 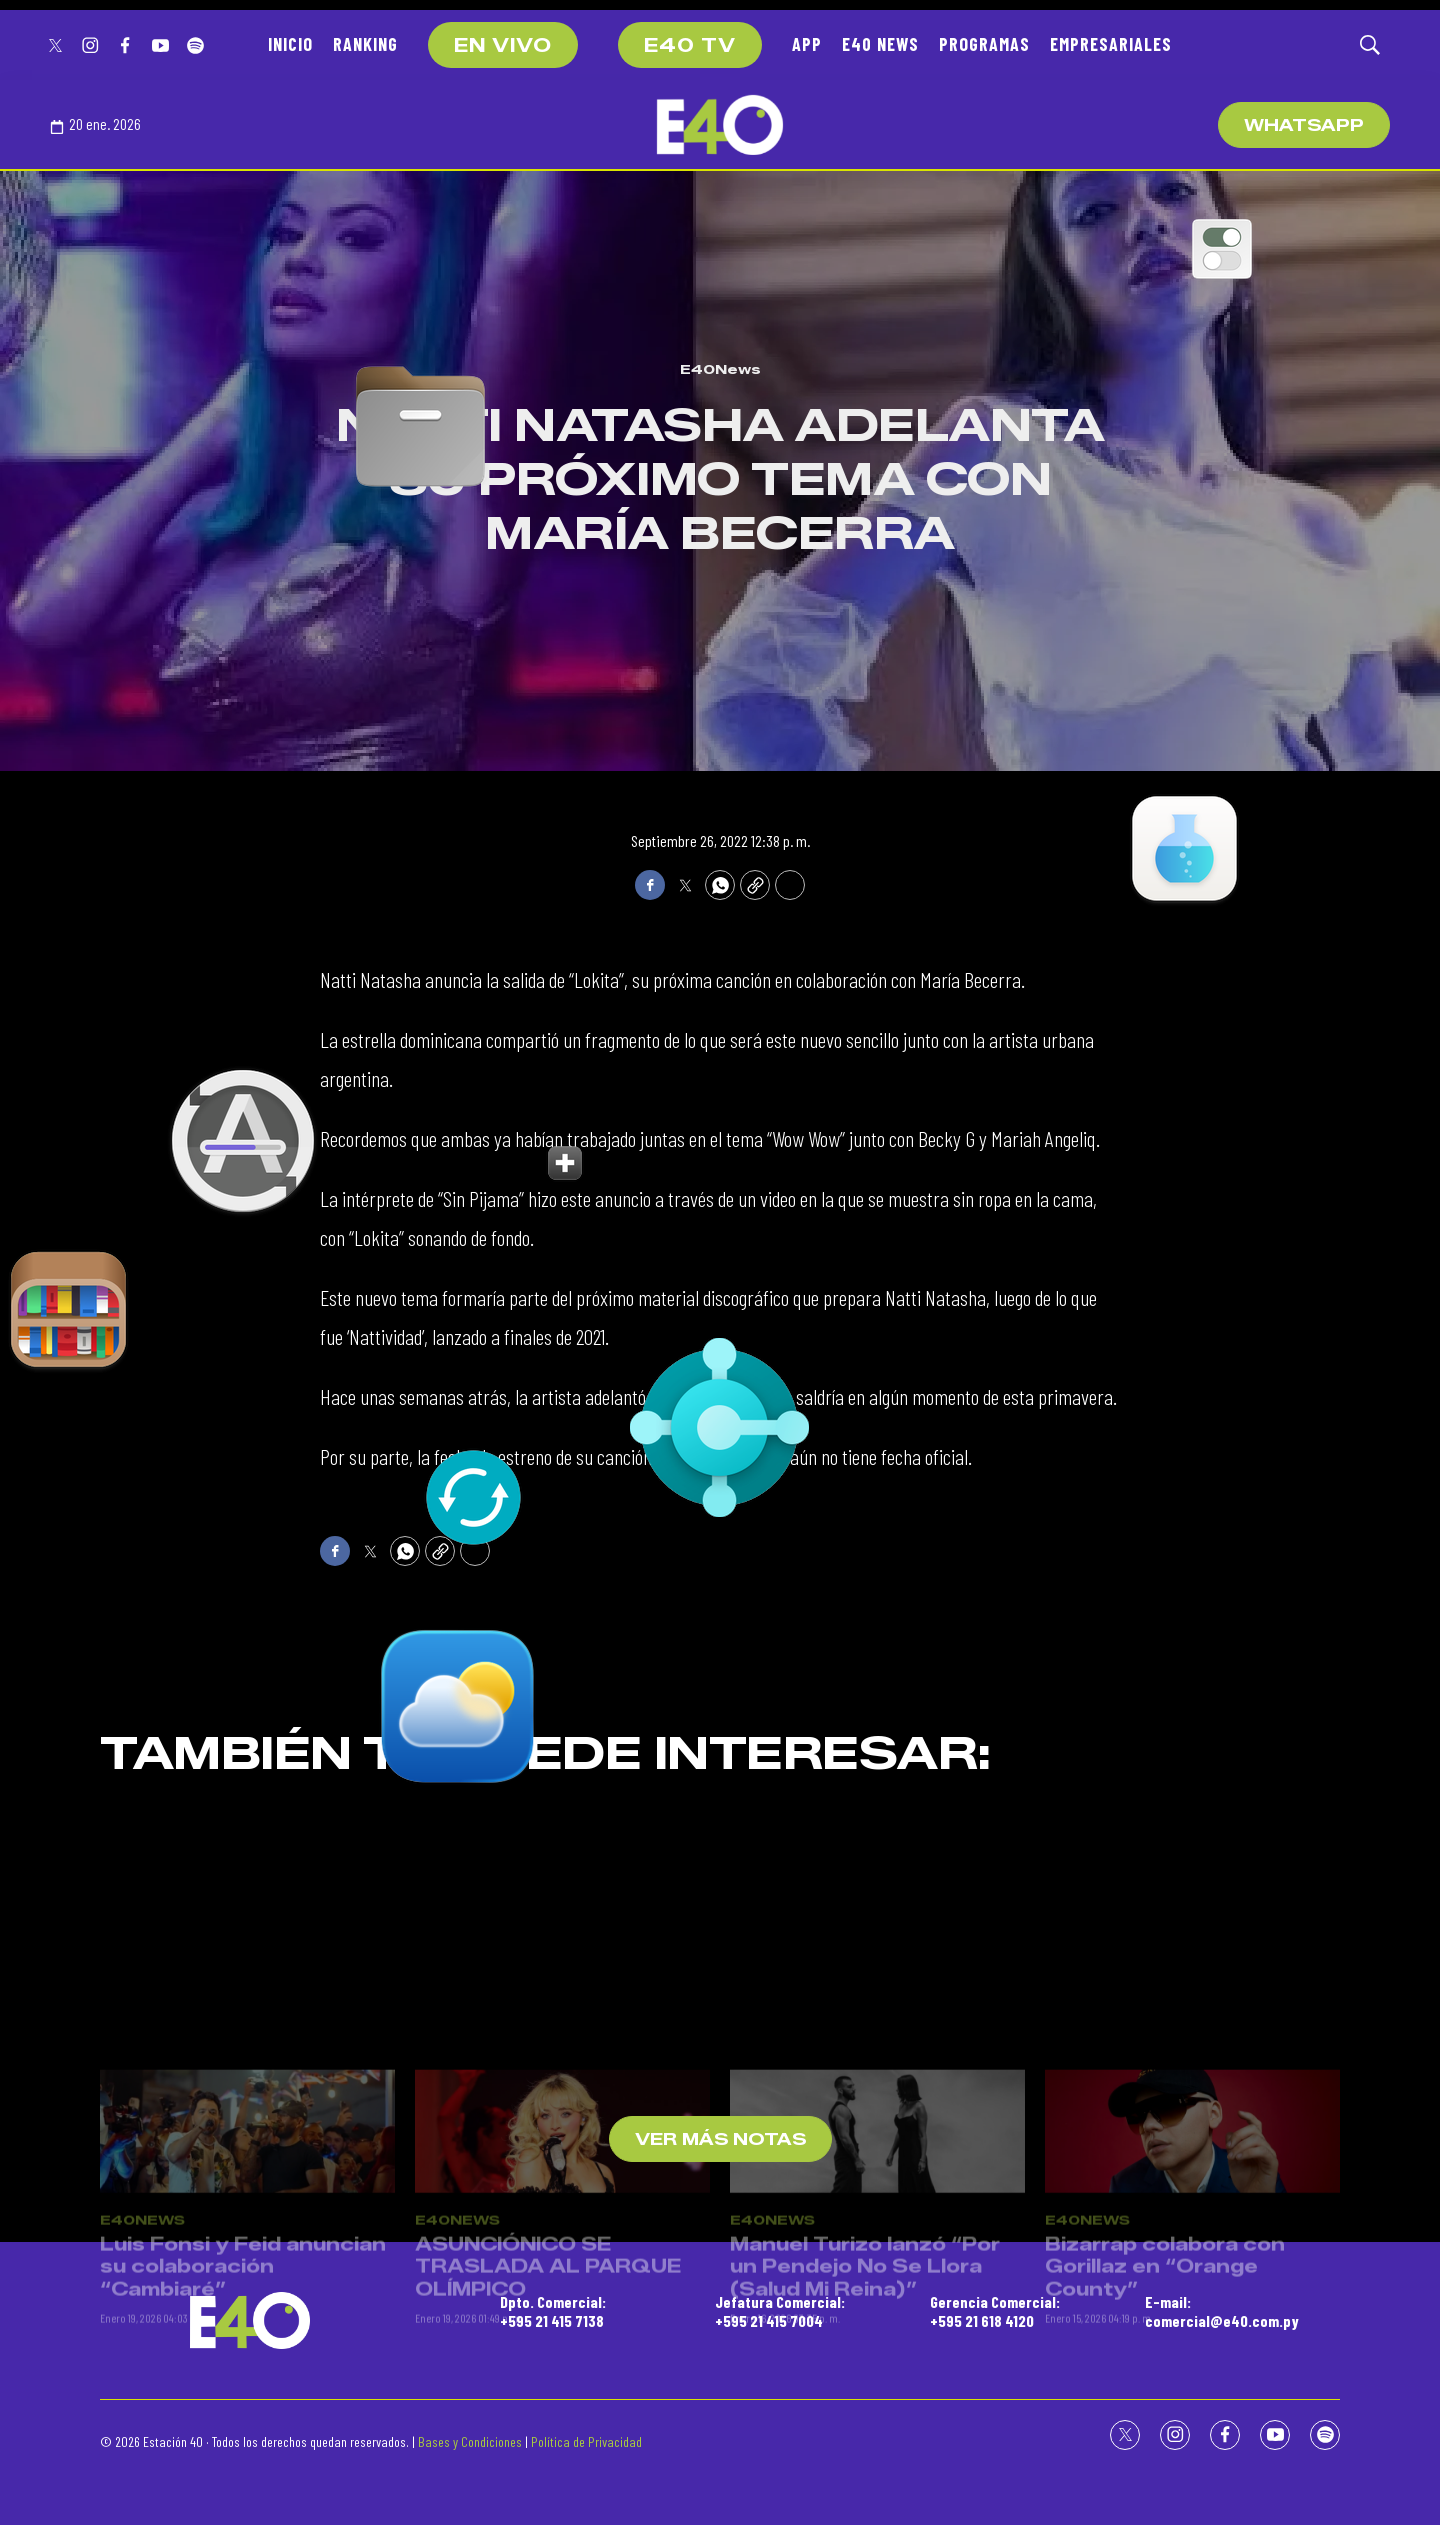 I want to click on indicates file or folder is currently syncing, so click(x=473, y=1497).